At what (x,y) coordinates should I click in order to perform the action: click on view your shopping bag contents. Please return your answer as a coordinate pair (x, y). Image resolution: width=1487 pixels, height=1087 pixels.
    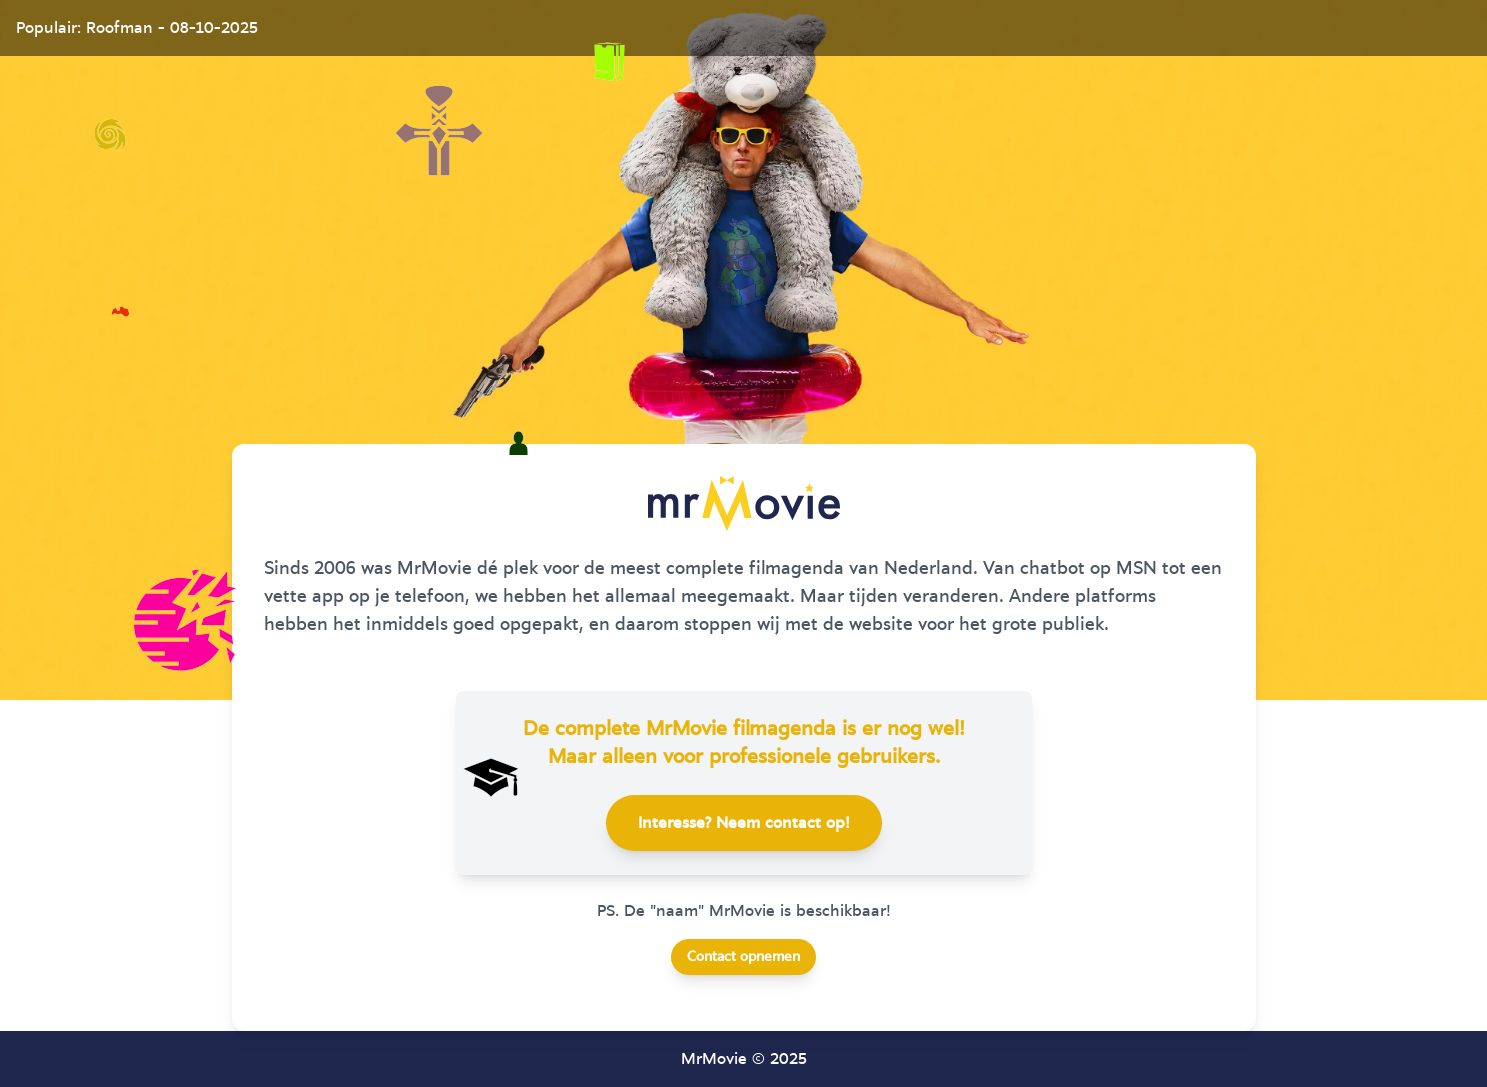
    Looking at the image, I should click on (610, 61).